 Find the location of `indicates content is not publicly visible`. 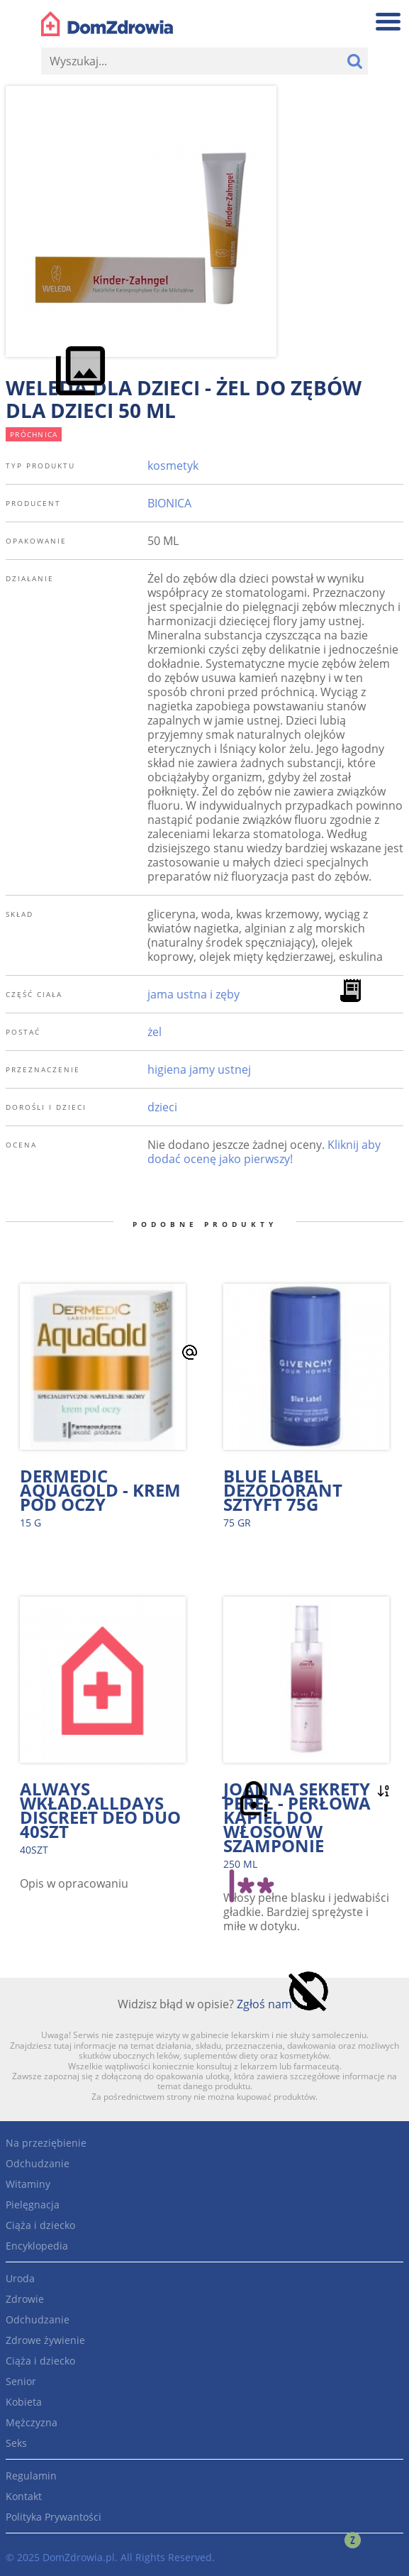

indicates content is not publicly visible is located at coordinates (308, 1991).